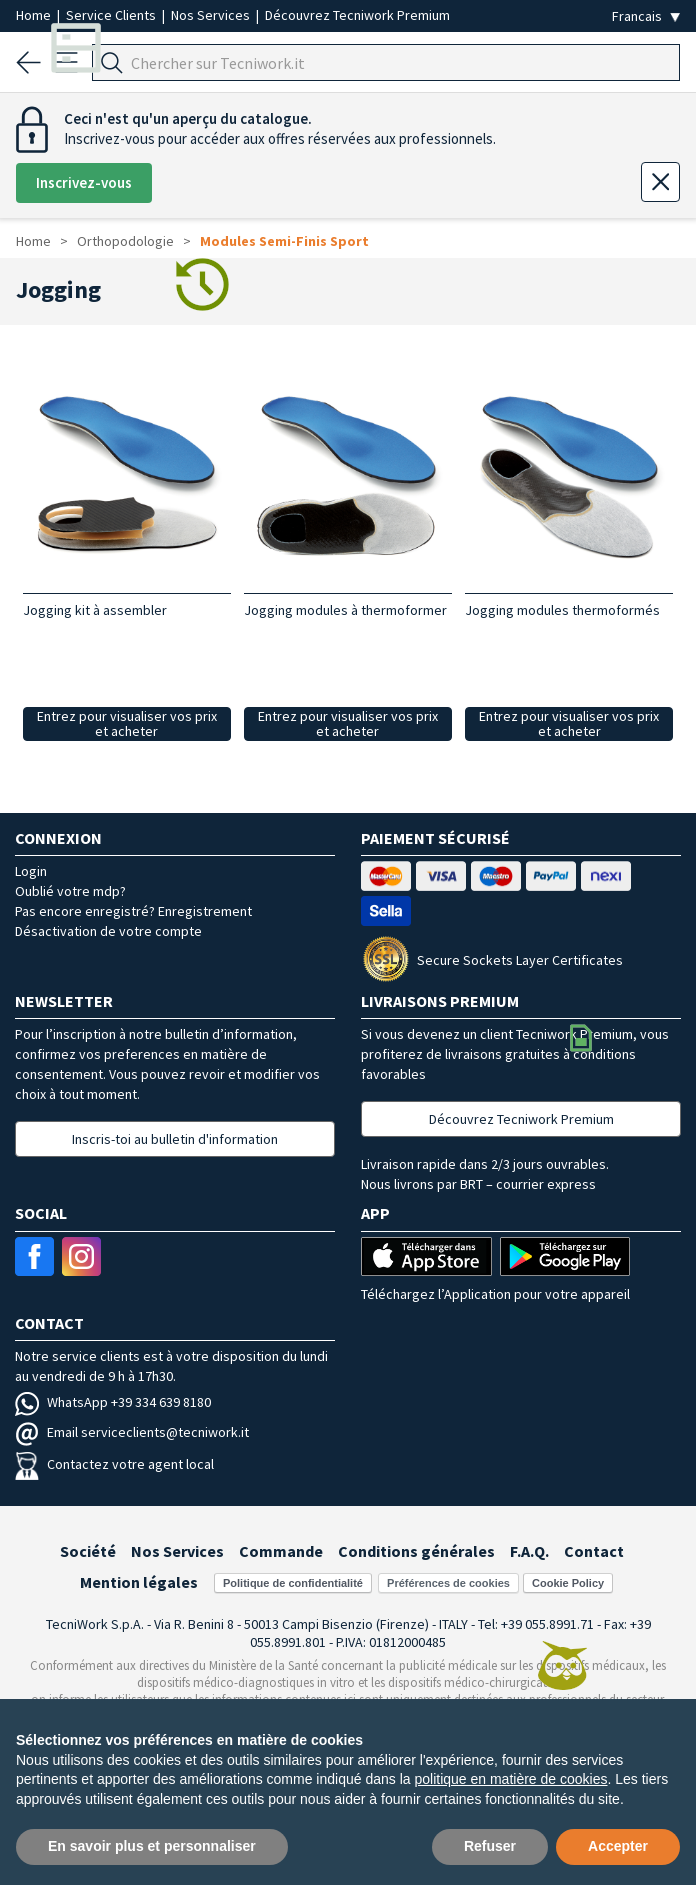  Describe the element at coordinates (202, 284) in the screenshot. I see `view recent activity or history` at that location.